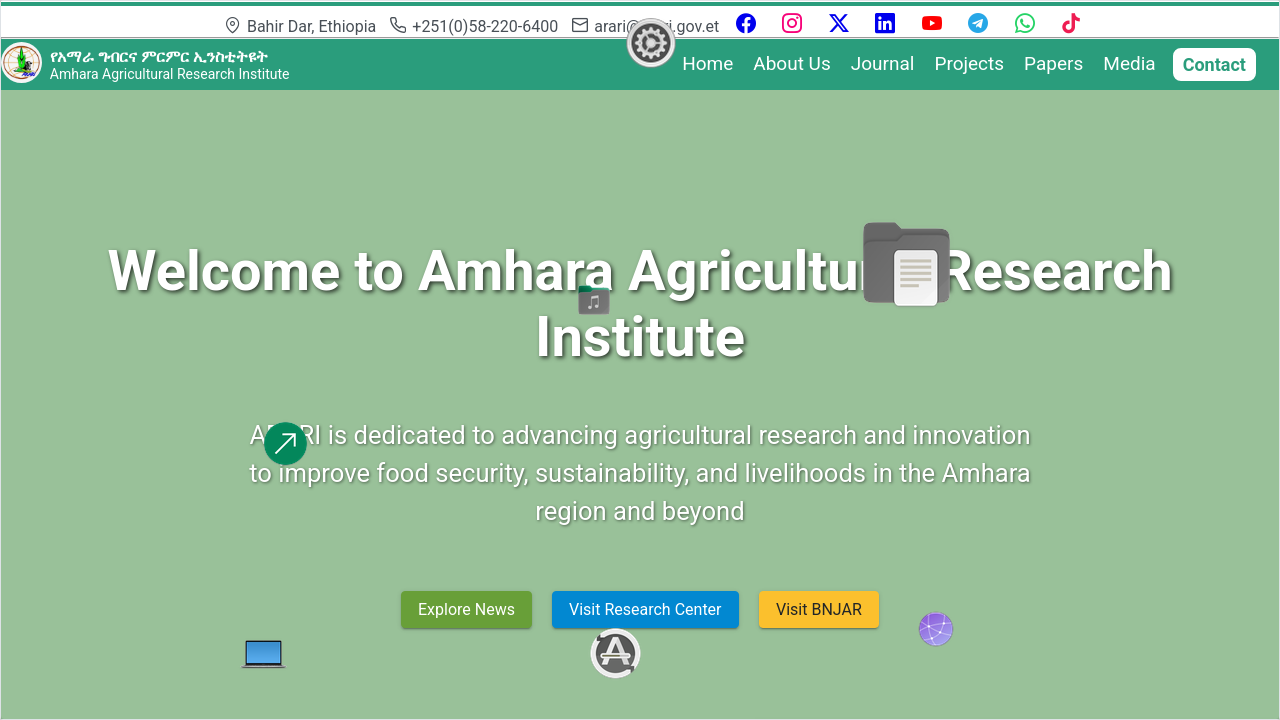  I want to click on access network workgroup or shared resources, so click(936, 629).